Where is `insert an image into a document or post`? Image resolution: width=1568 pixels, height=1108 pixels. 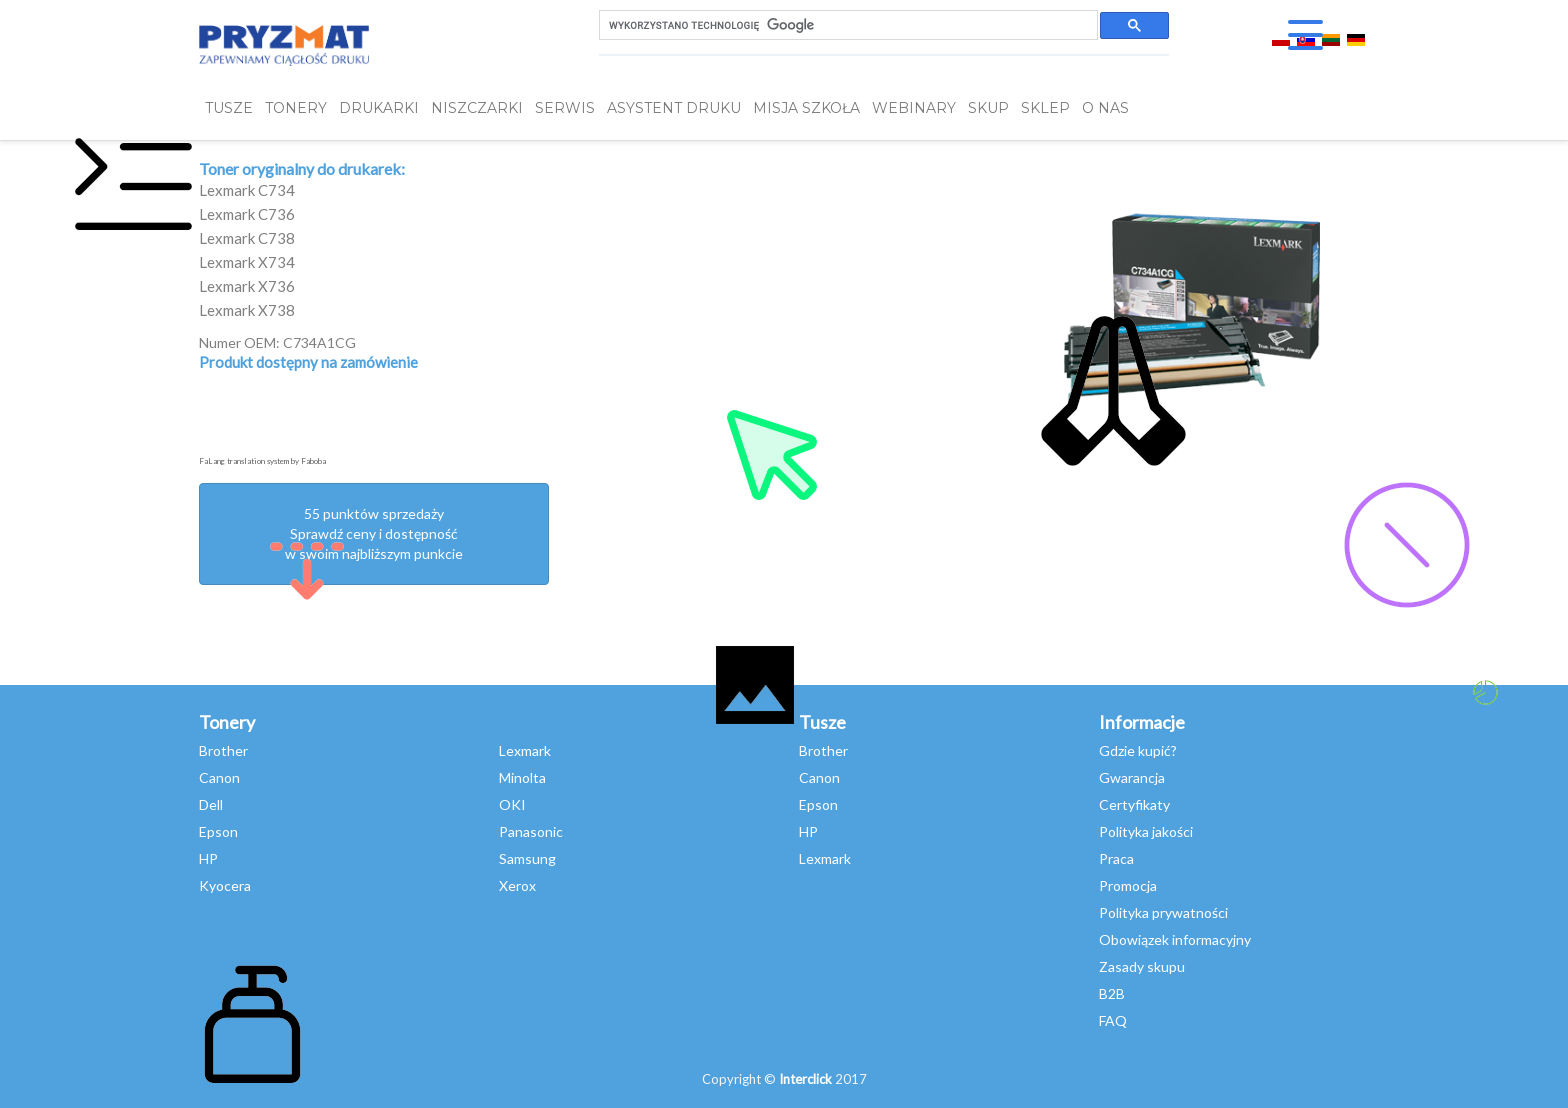
insert an image into a document or post is located at coordinates (755, 685).